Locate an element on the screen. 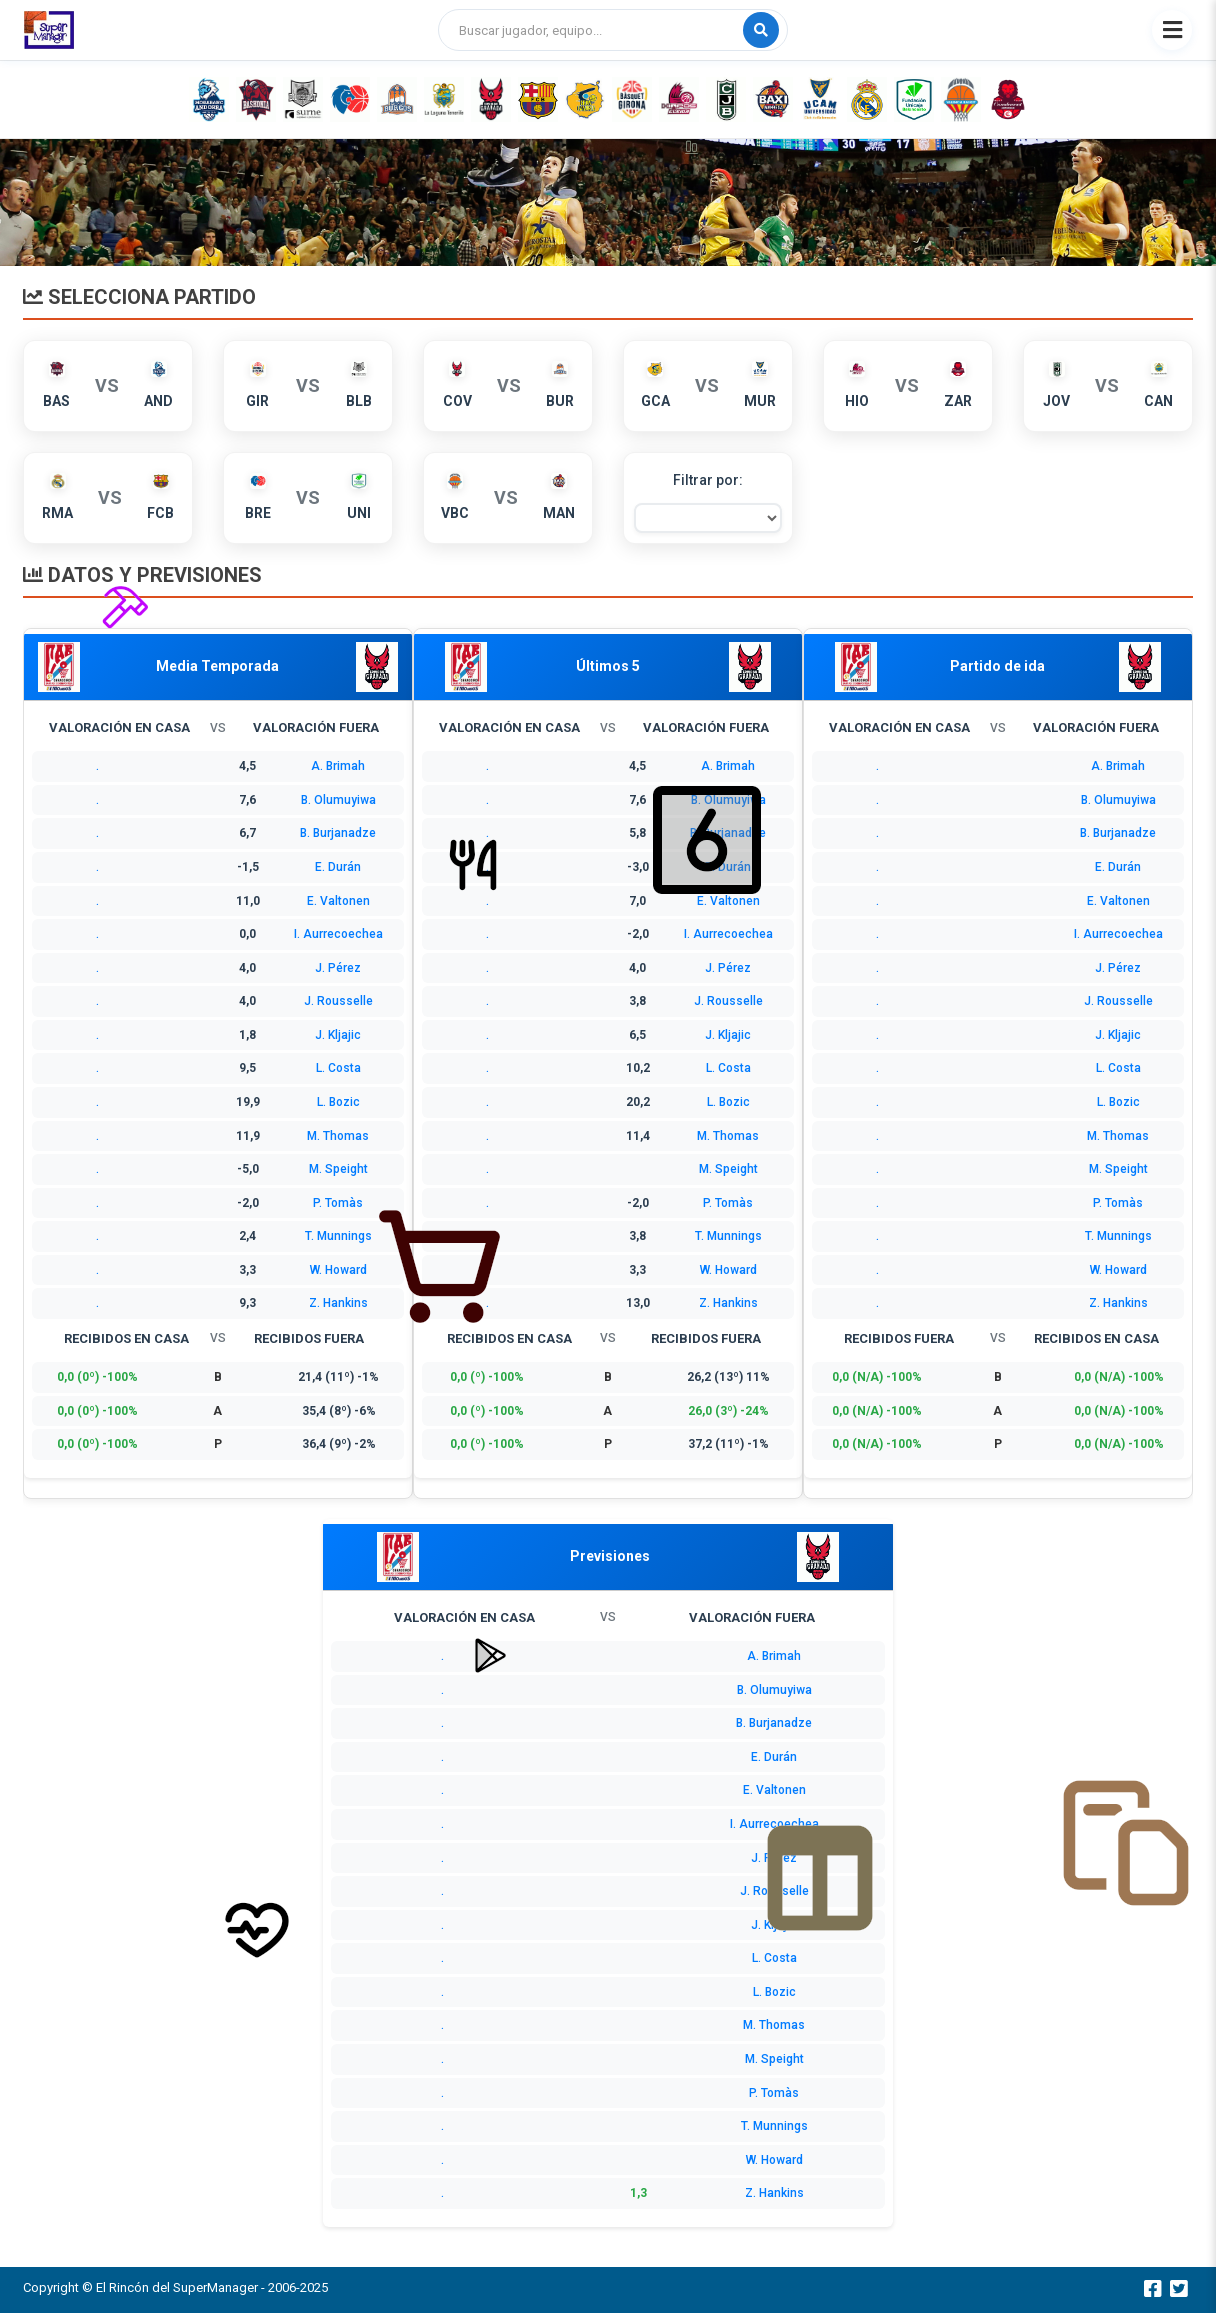  paste copied content from clipboard is located at coordinates (1126, 1843).